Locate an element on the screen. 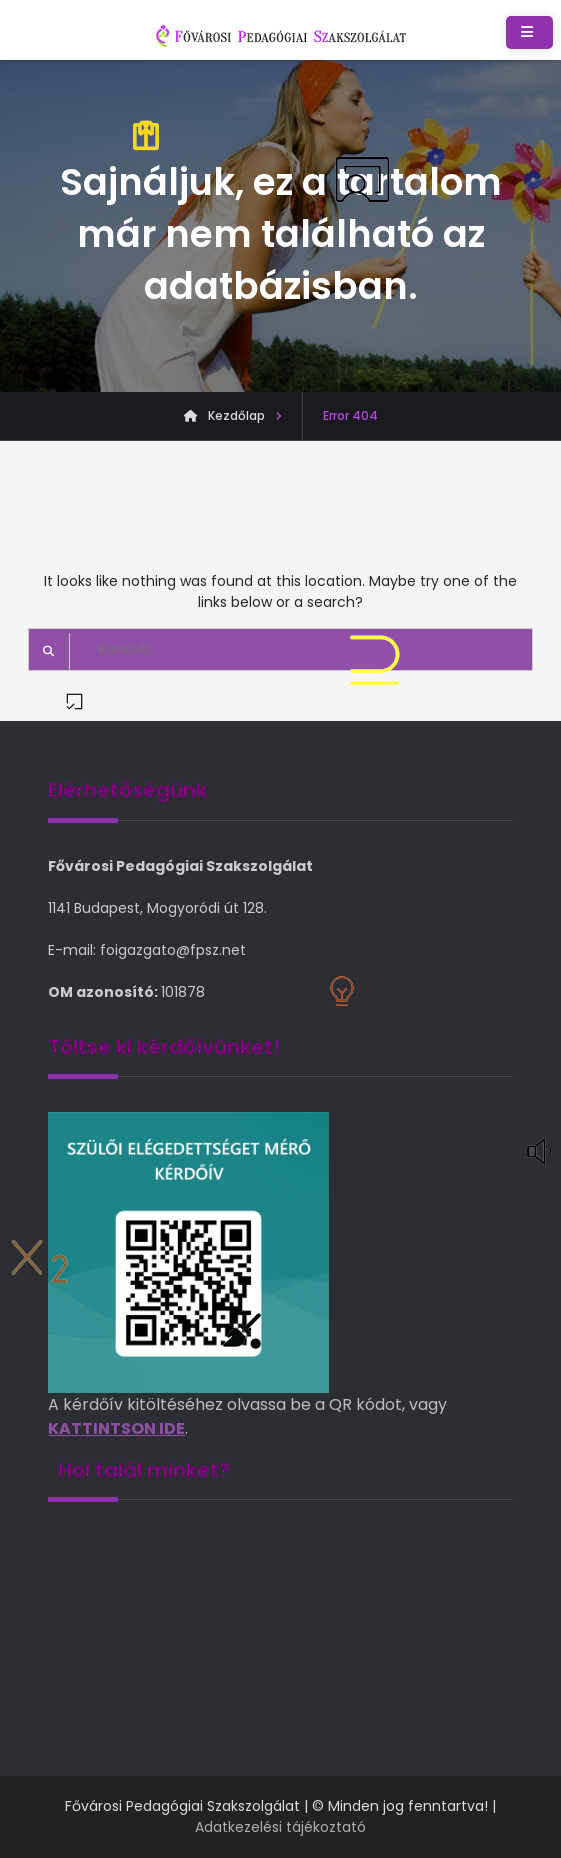 The width and height of the screenshot is (561, 1858). volume set to low level is located at coordinates (541, 1151).